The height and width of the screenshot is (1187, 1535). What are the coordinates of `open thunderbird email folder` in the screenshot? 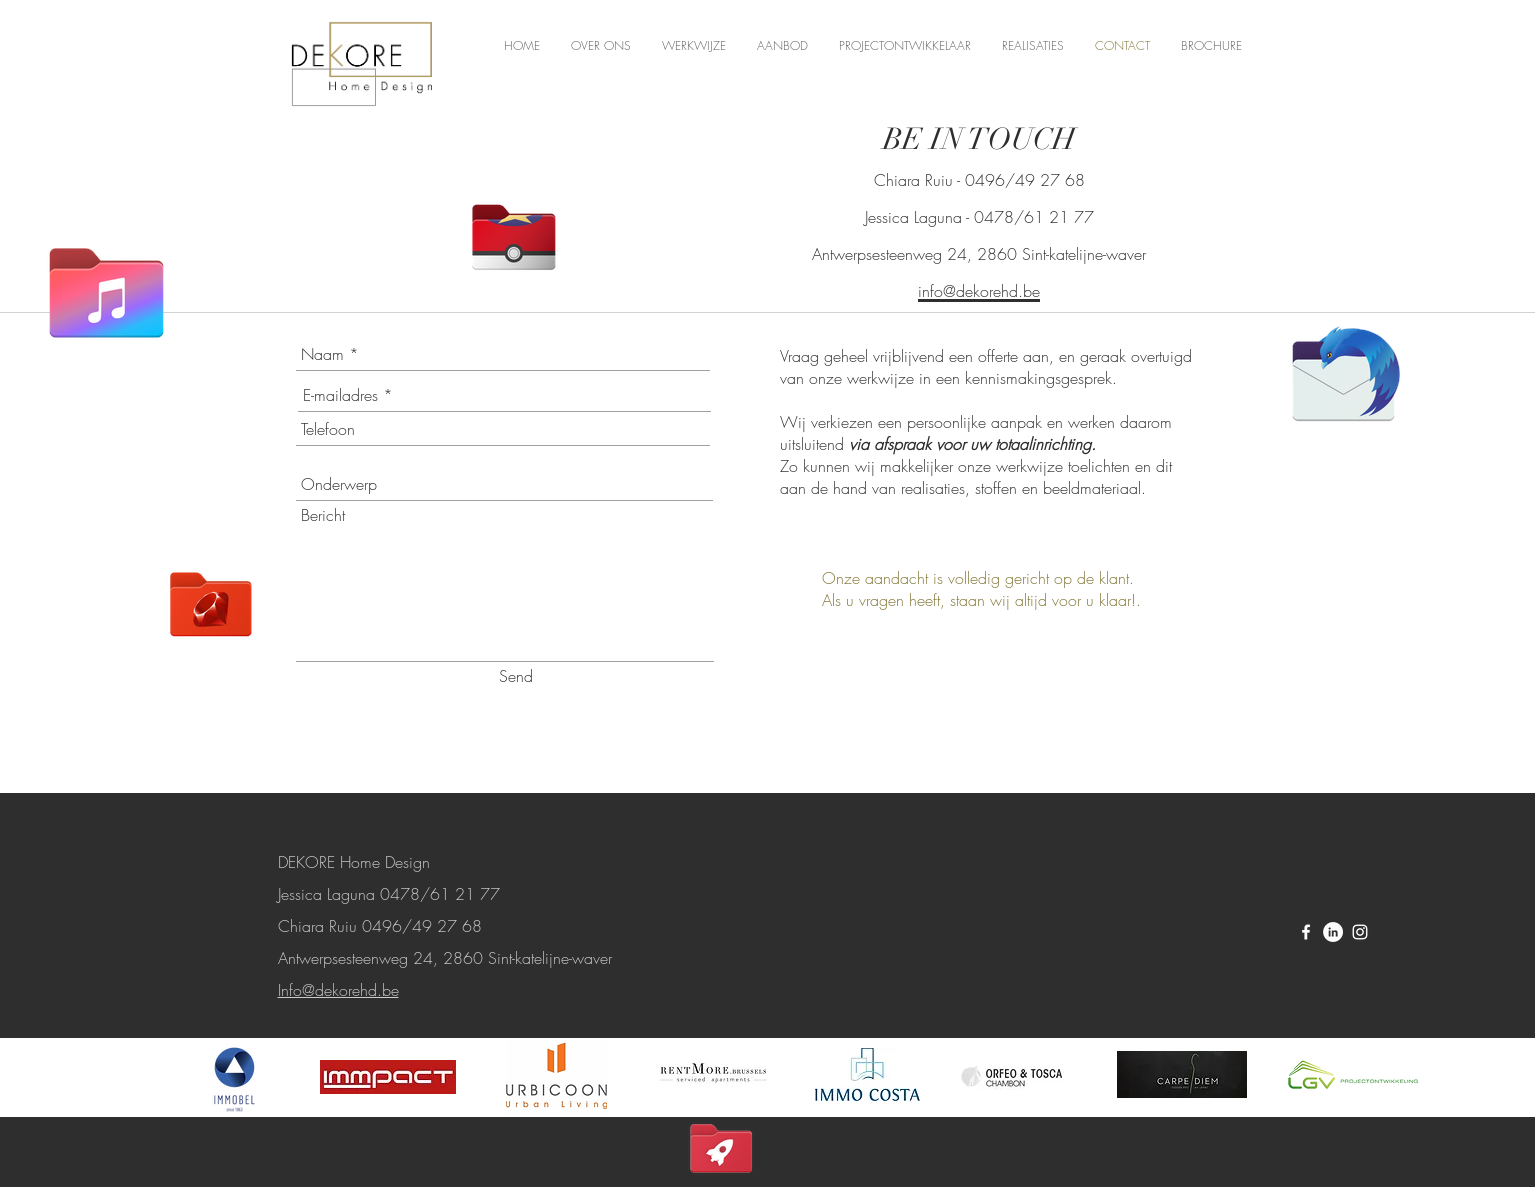 It's located at (1343, 384).